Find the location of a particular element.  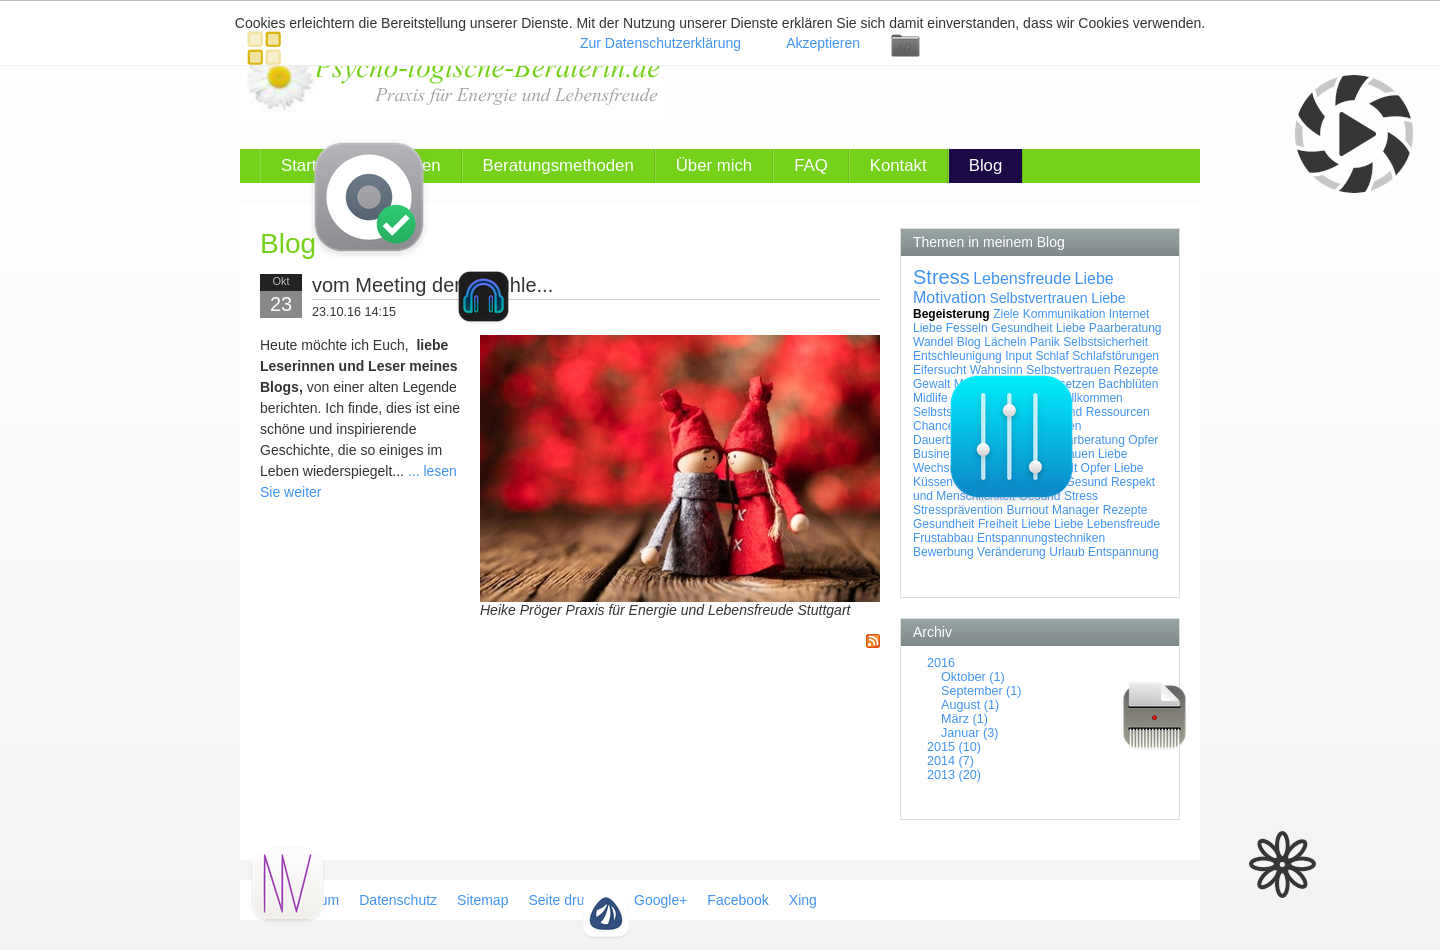

open raider app for document scanning is located at coordinates (1154, 716).